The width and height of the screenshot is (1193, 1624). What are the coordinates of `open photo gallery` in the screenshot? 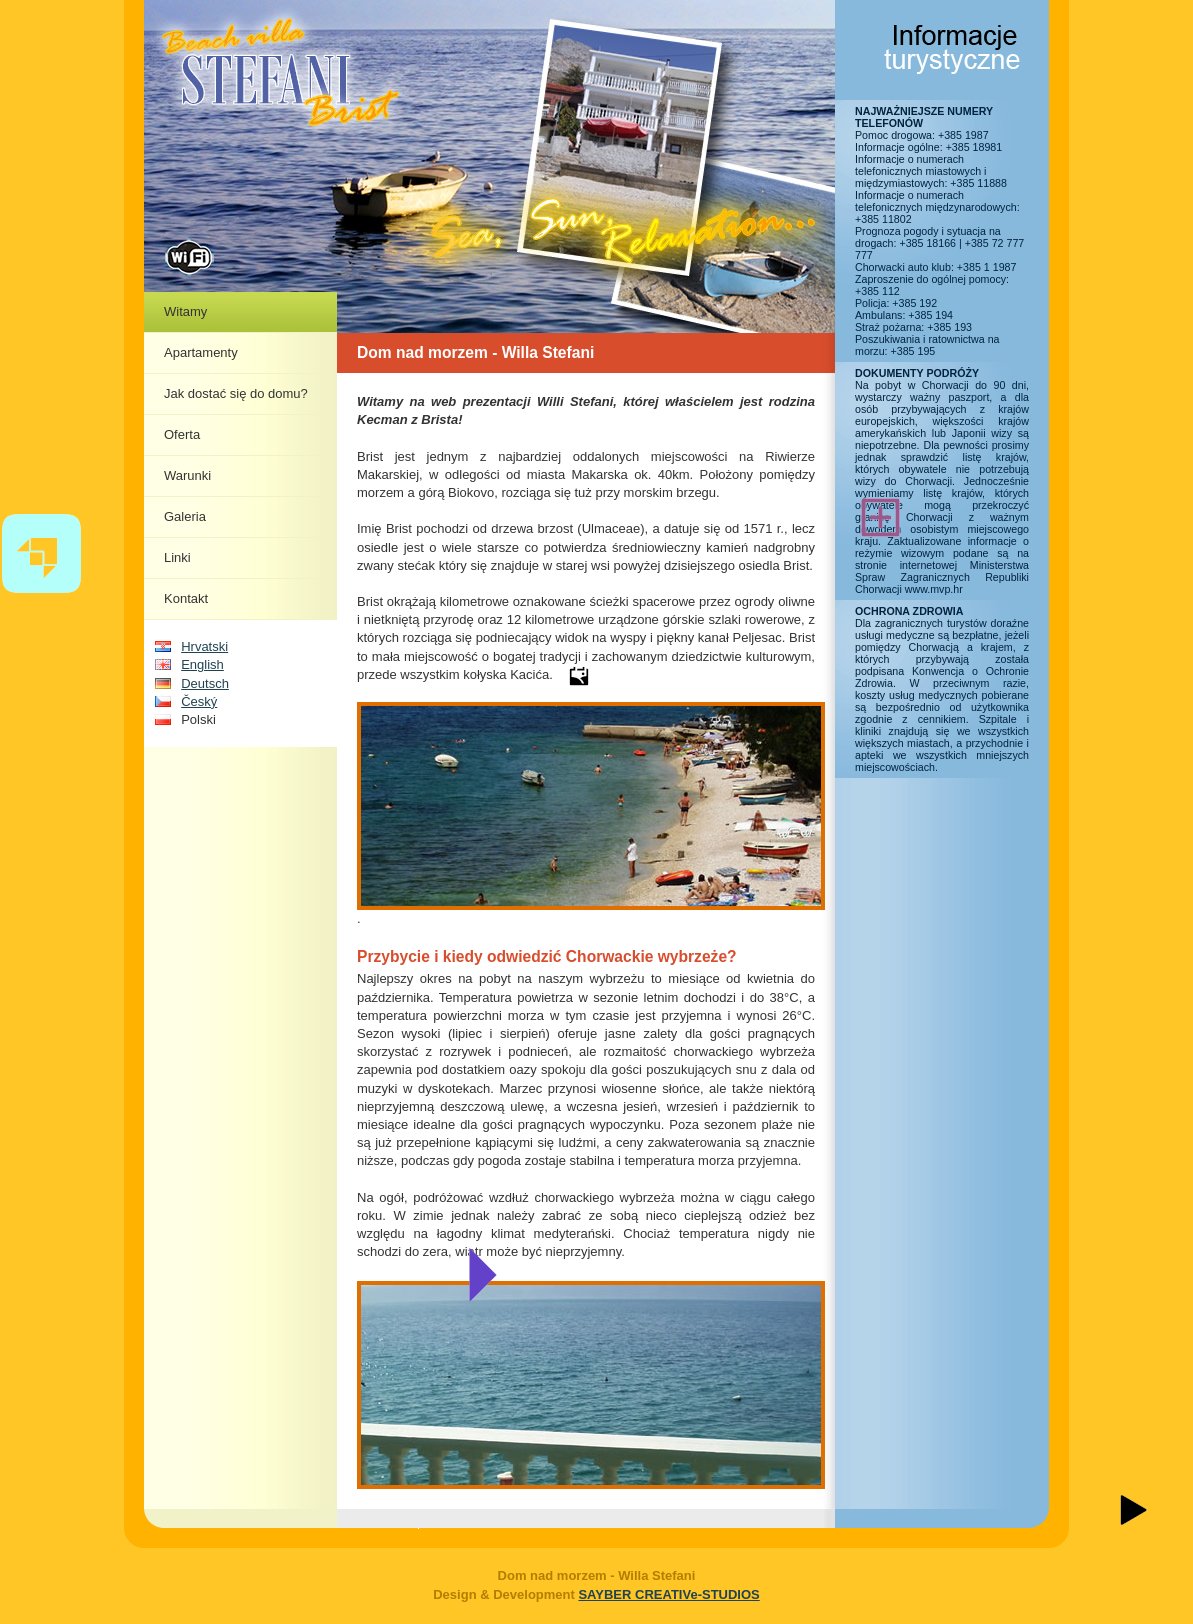 It's located at (579, 677).